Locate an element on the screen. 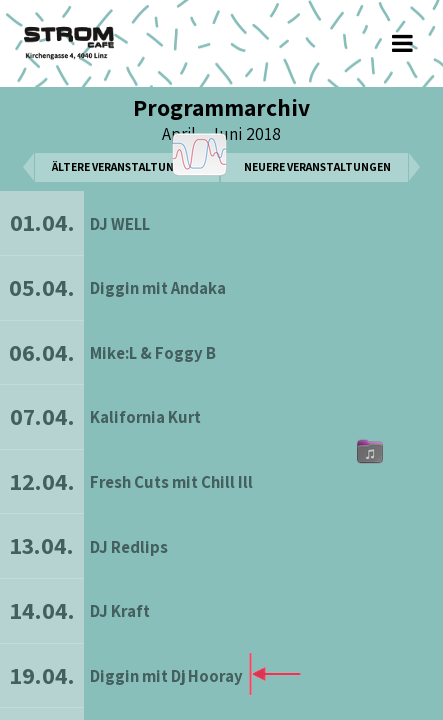 The height and width of the screenshot is (720, 443). go to the first item in a list or sequence is located at coordinates (275, 674).